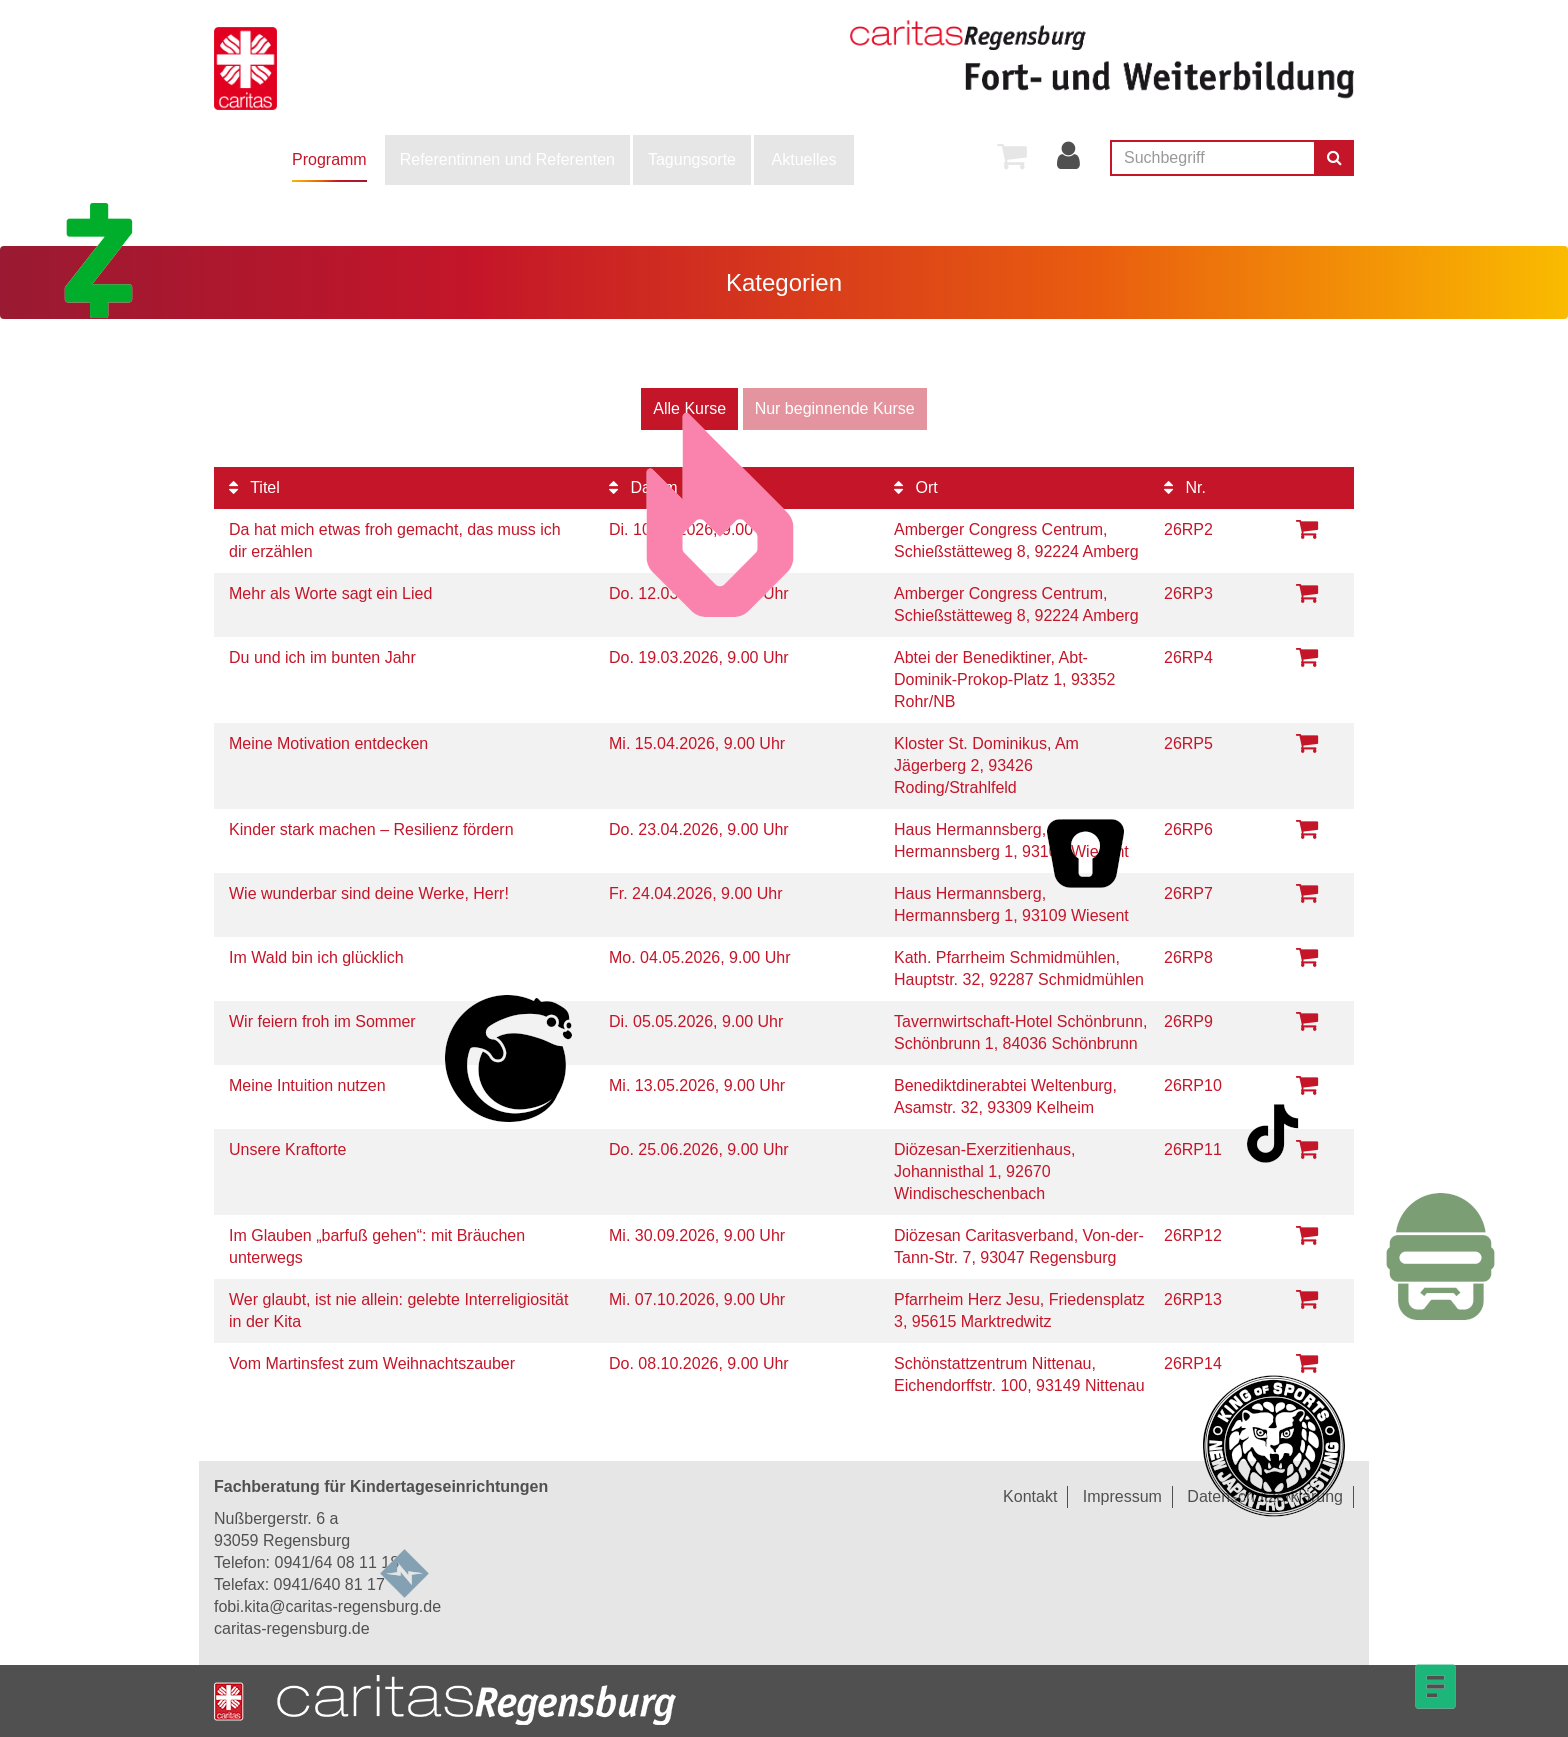 The height and width of the screenshot is (1737, 1568). Describe the element at coordinates (1440, 1256) in the screenshot. I see `rubocop ruby code linter logo` at that location.